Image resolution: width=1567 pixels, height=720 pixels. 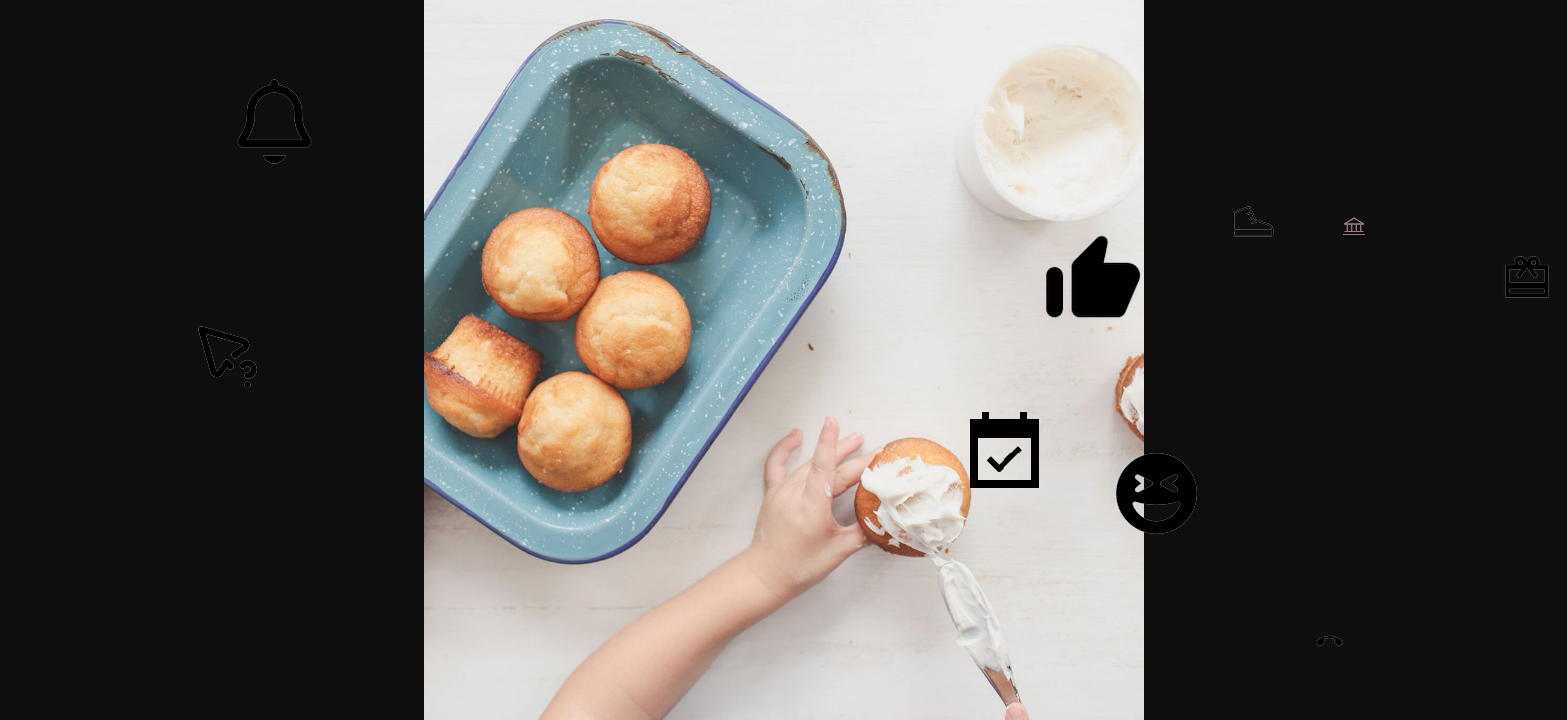 What do you see at coordinates (226, 354) in the screenshot?
I see `cursor help or pointer assistance` at bounding box center [226, 354].